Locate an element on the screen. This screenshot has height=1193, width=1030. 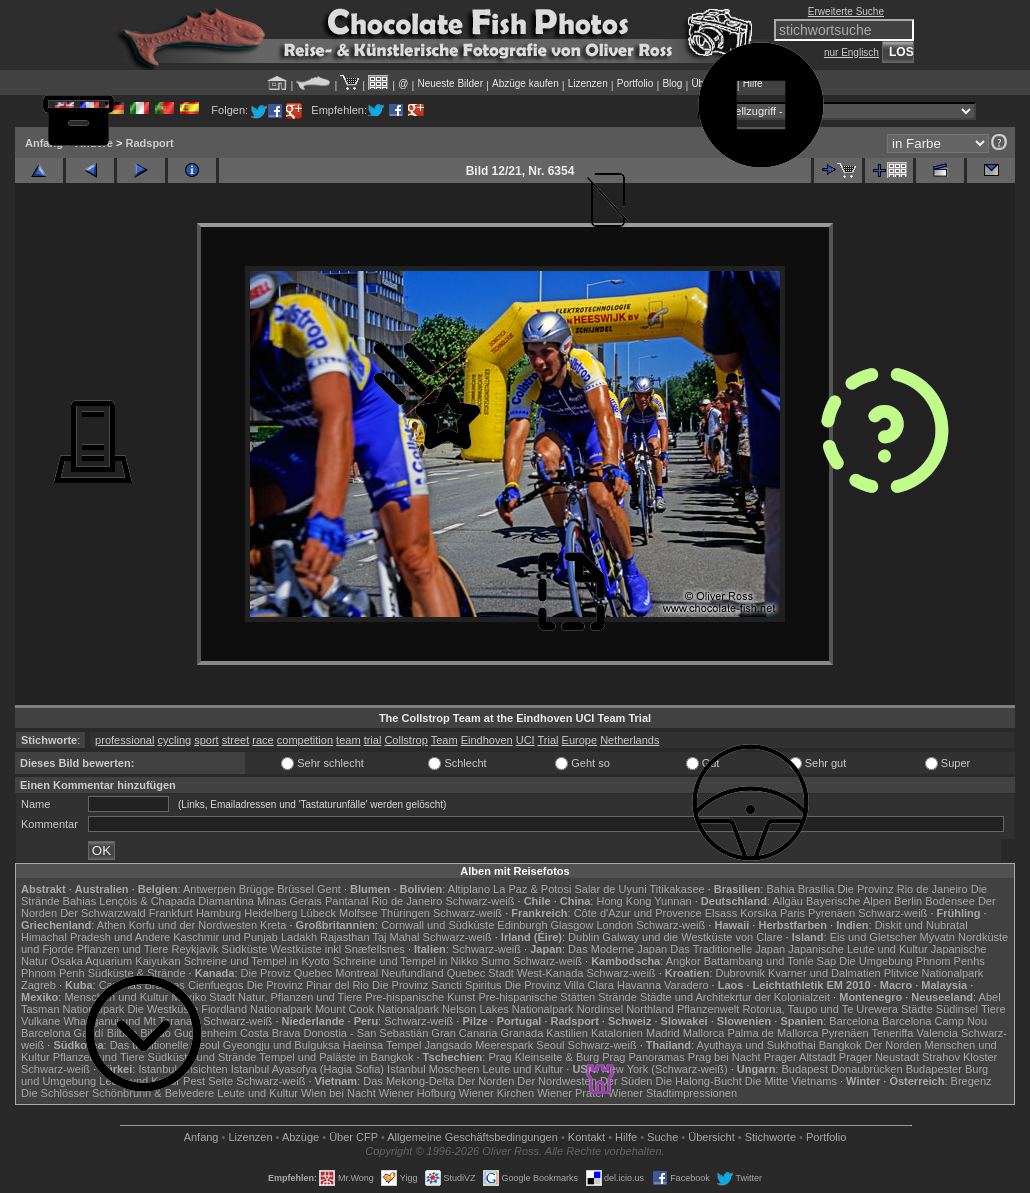
expand dropdown menu or content is located at coordinates (143, 1033).